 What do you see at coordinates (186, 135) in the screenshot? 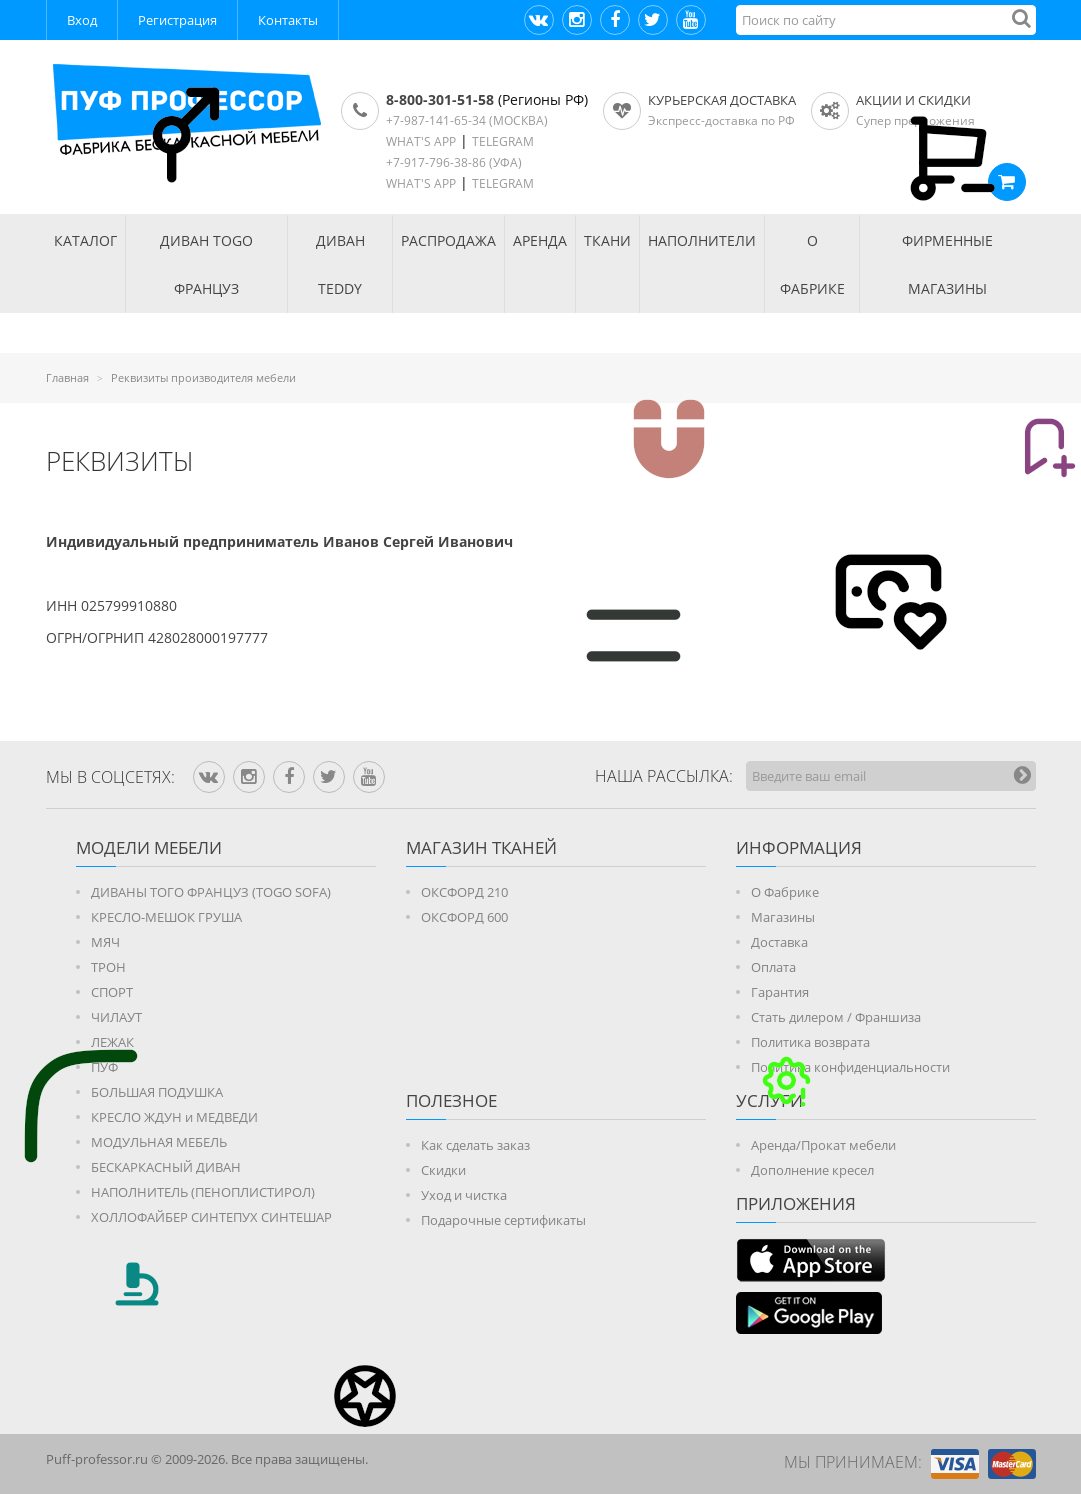
I see `take the last right exit at the roundabout` at bounding box center [186, 135].